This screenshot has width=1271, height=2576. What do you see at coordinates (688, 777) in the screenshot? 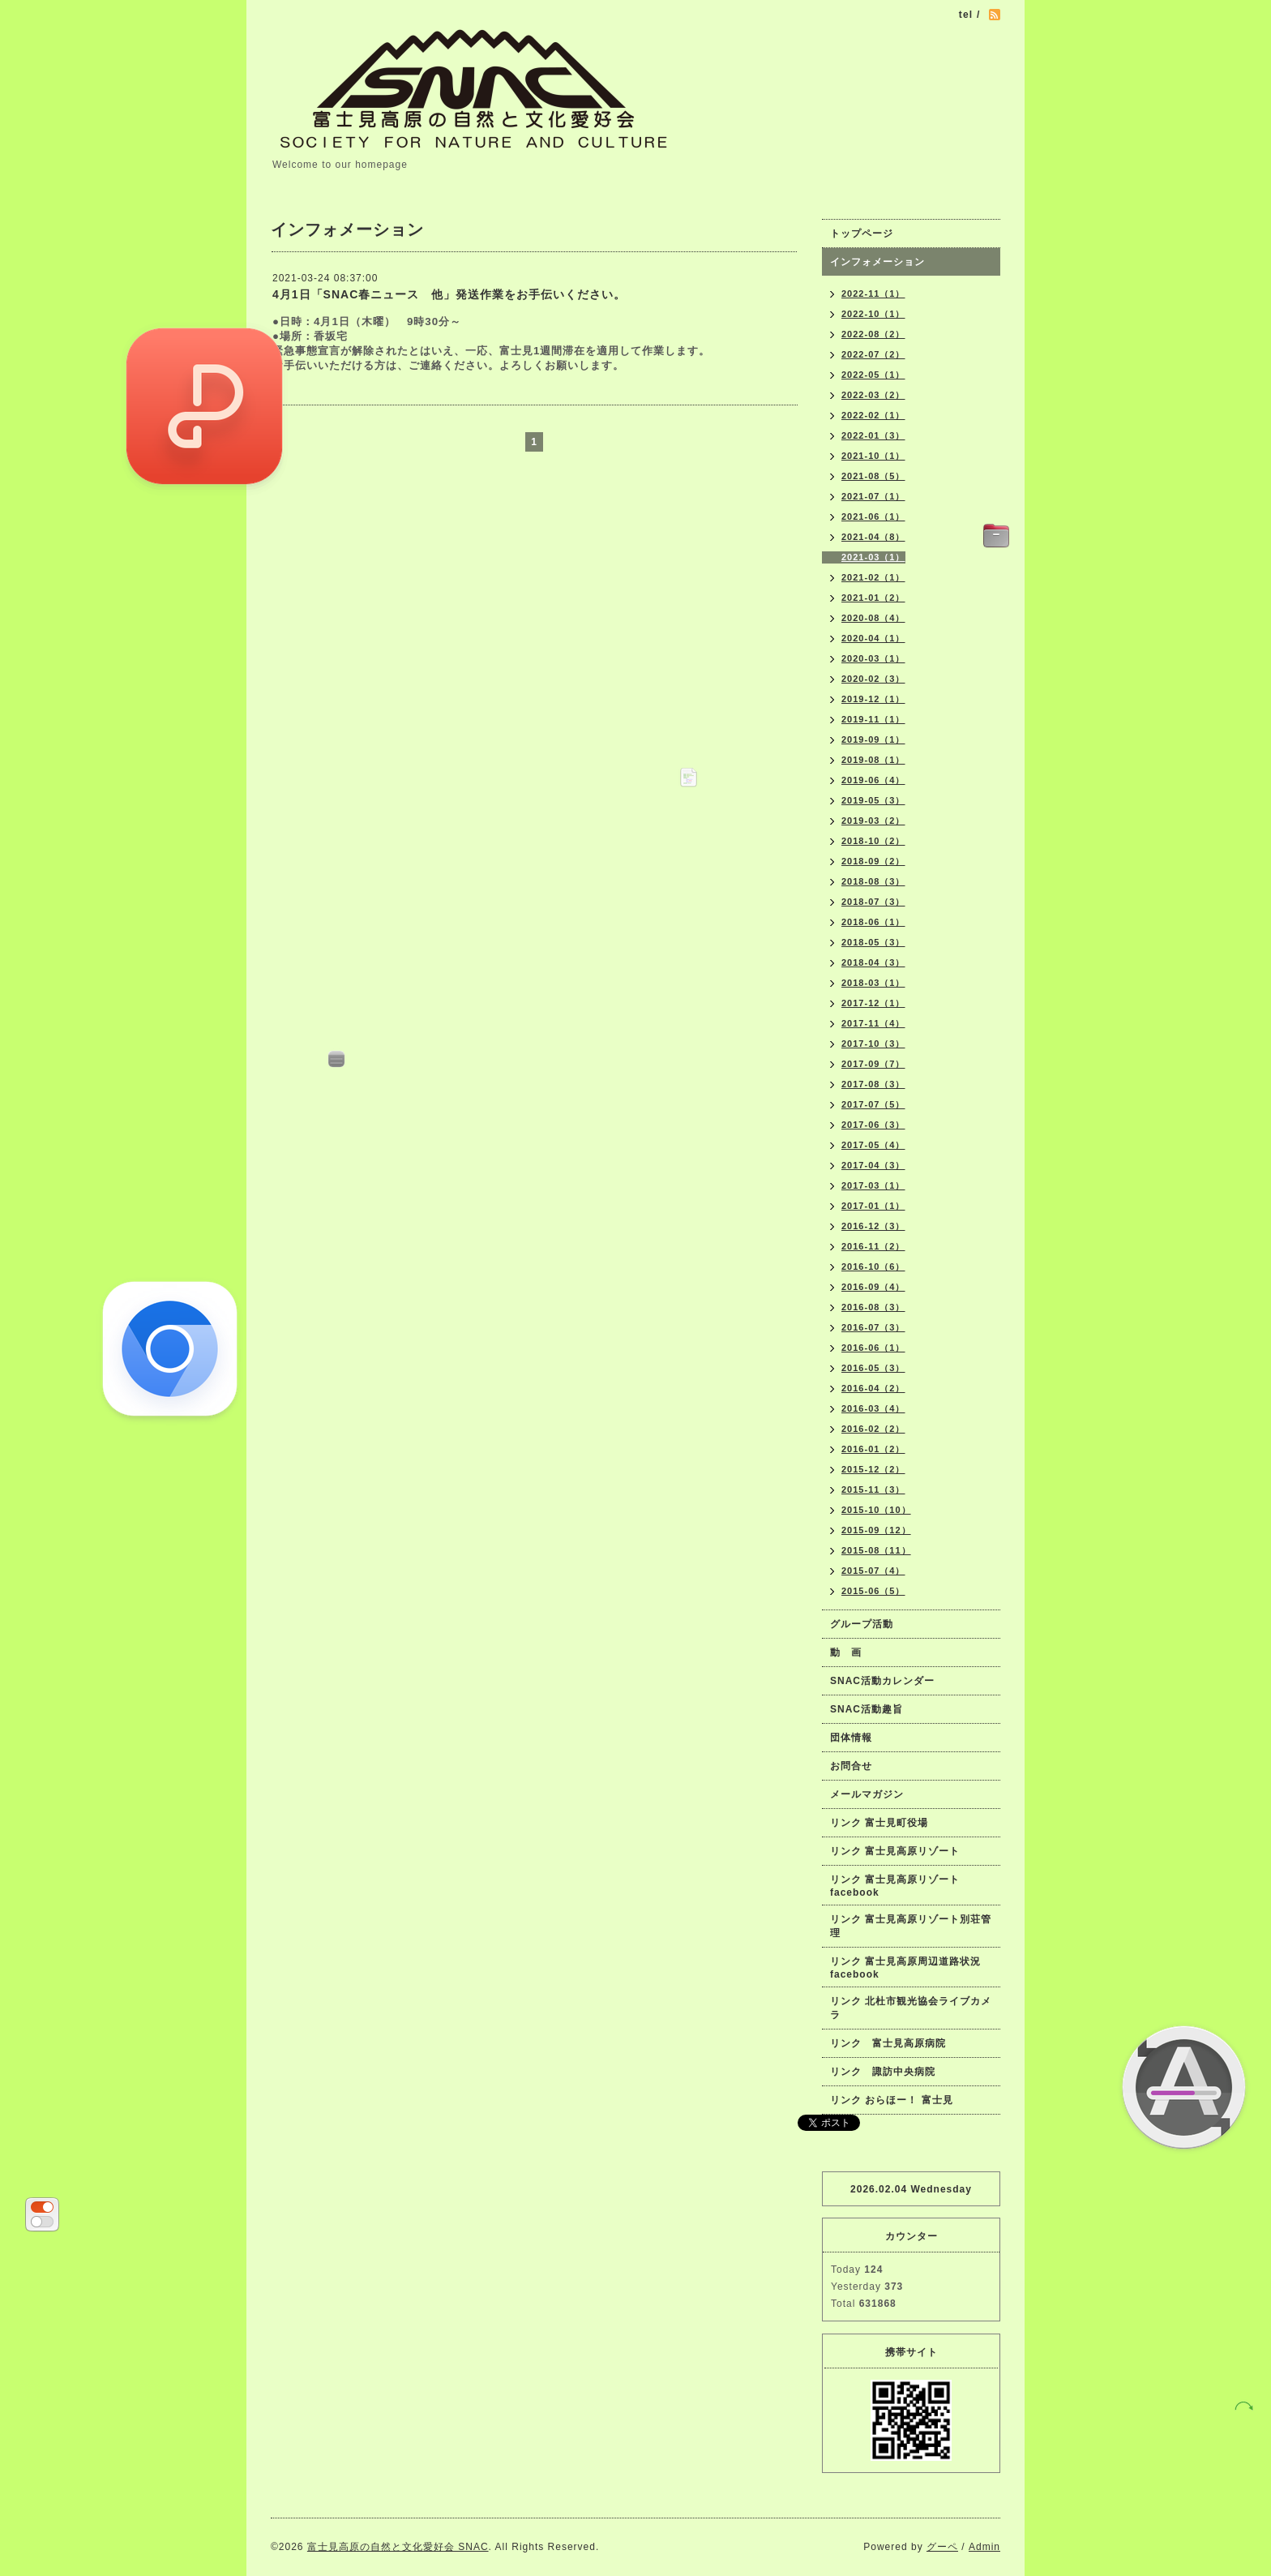
I see `cobol source code file` at bounding box center [688, 777].